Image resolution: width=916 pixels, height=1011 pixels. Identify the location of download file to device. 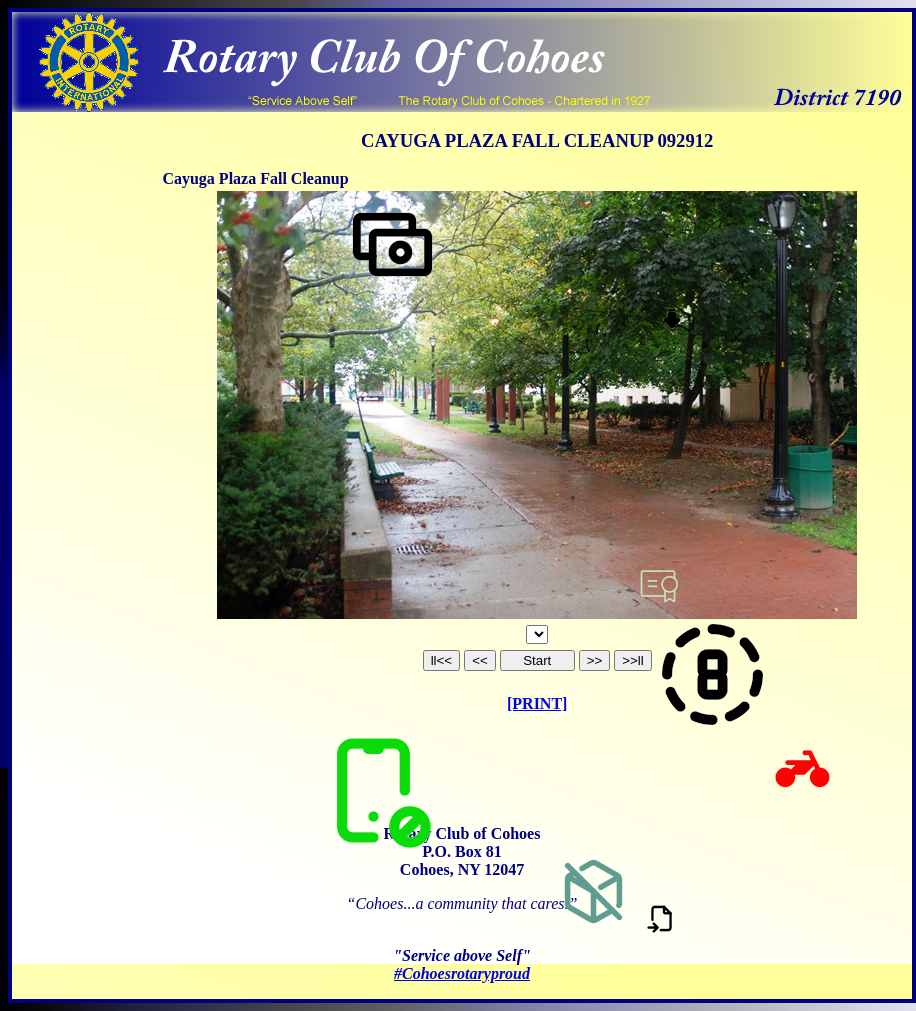
(672, 319).